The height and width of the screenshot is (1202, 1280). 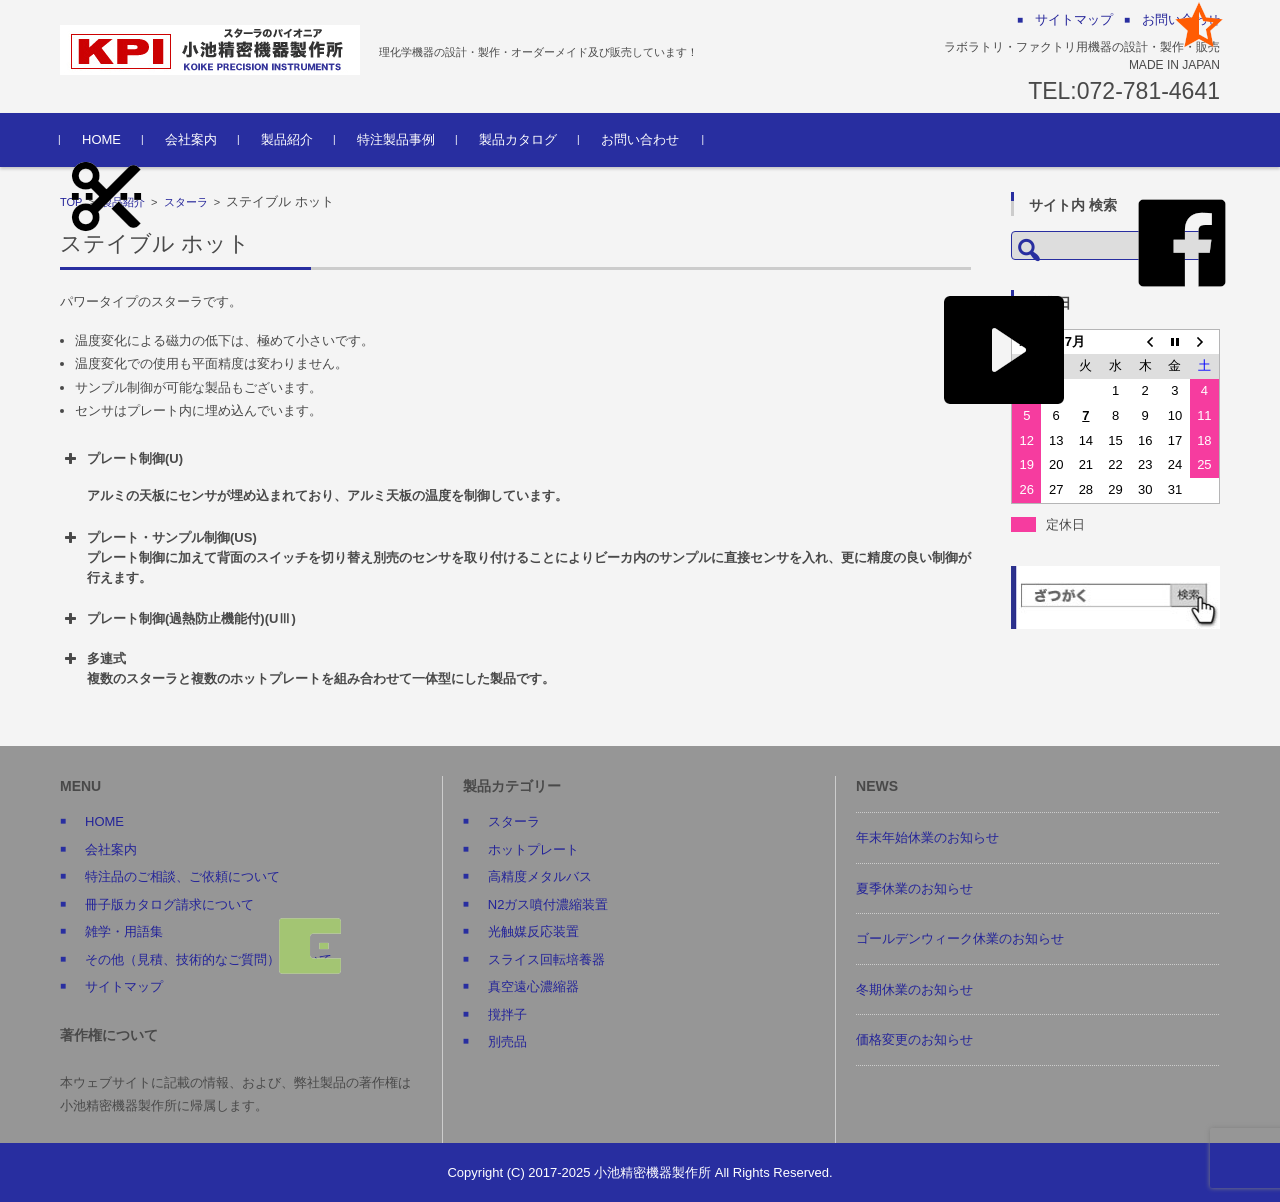 I want to click on indicates a partial rating or half-star score, so click(x=1199, y=26).